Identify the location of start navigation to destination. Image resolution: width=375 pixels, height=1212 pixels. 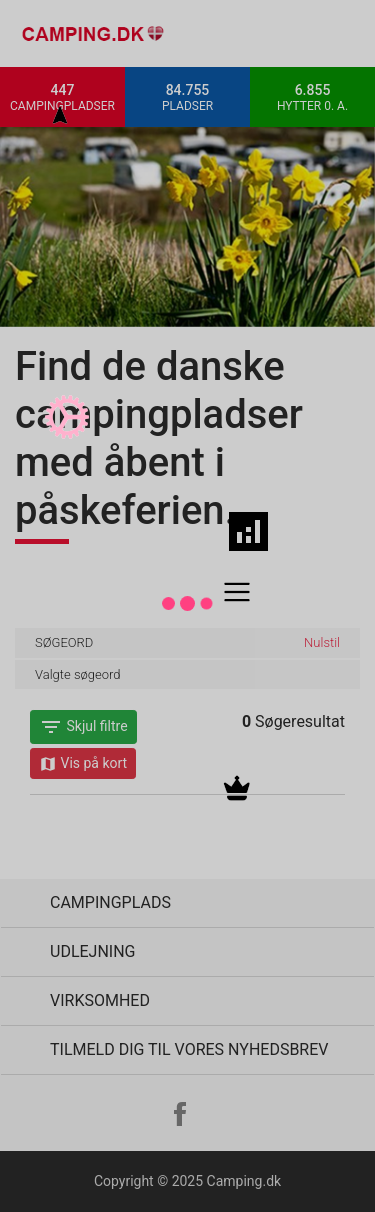
(60, 115).